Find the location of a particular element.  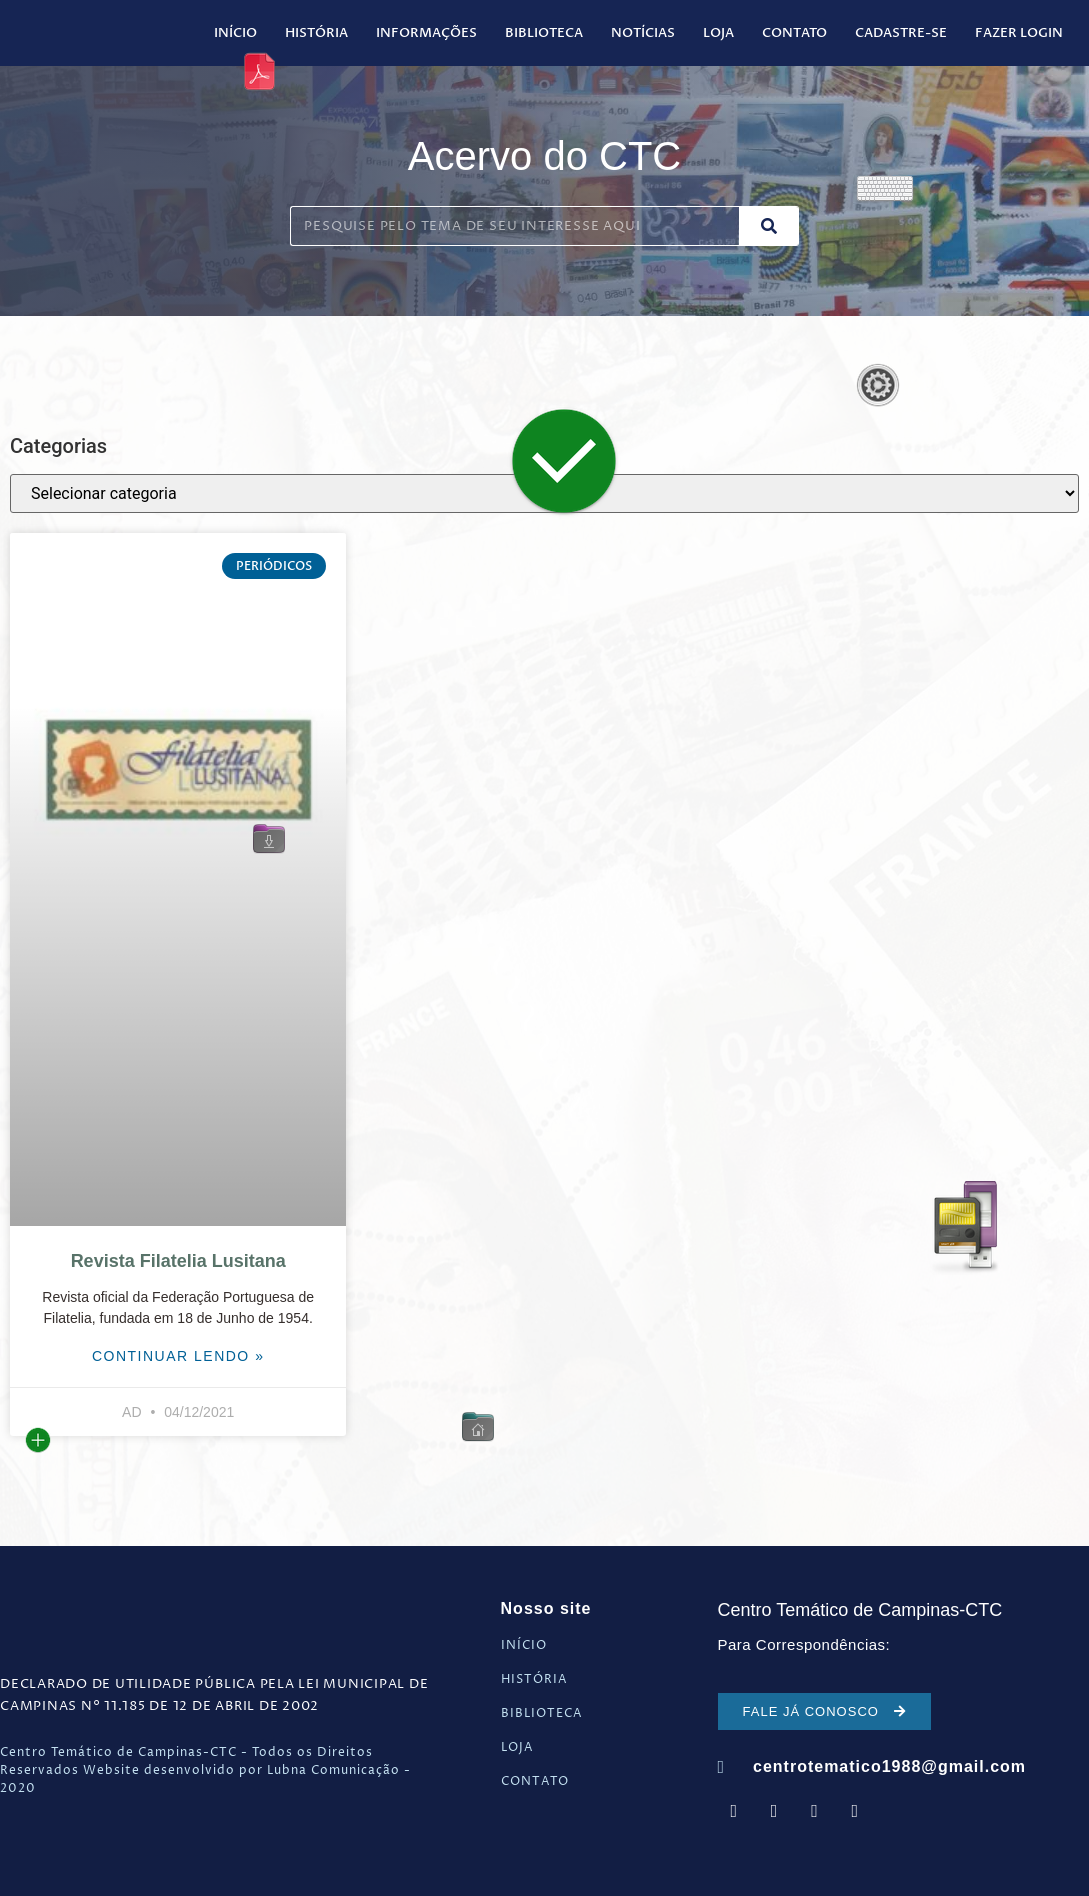

access your home folder is located at coordinates (478, 1426).